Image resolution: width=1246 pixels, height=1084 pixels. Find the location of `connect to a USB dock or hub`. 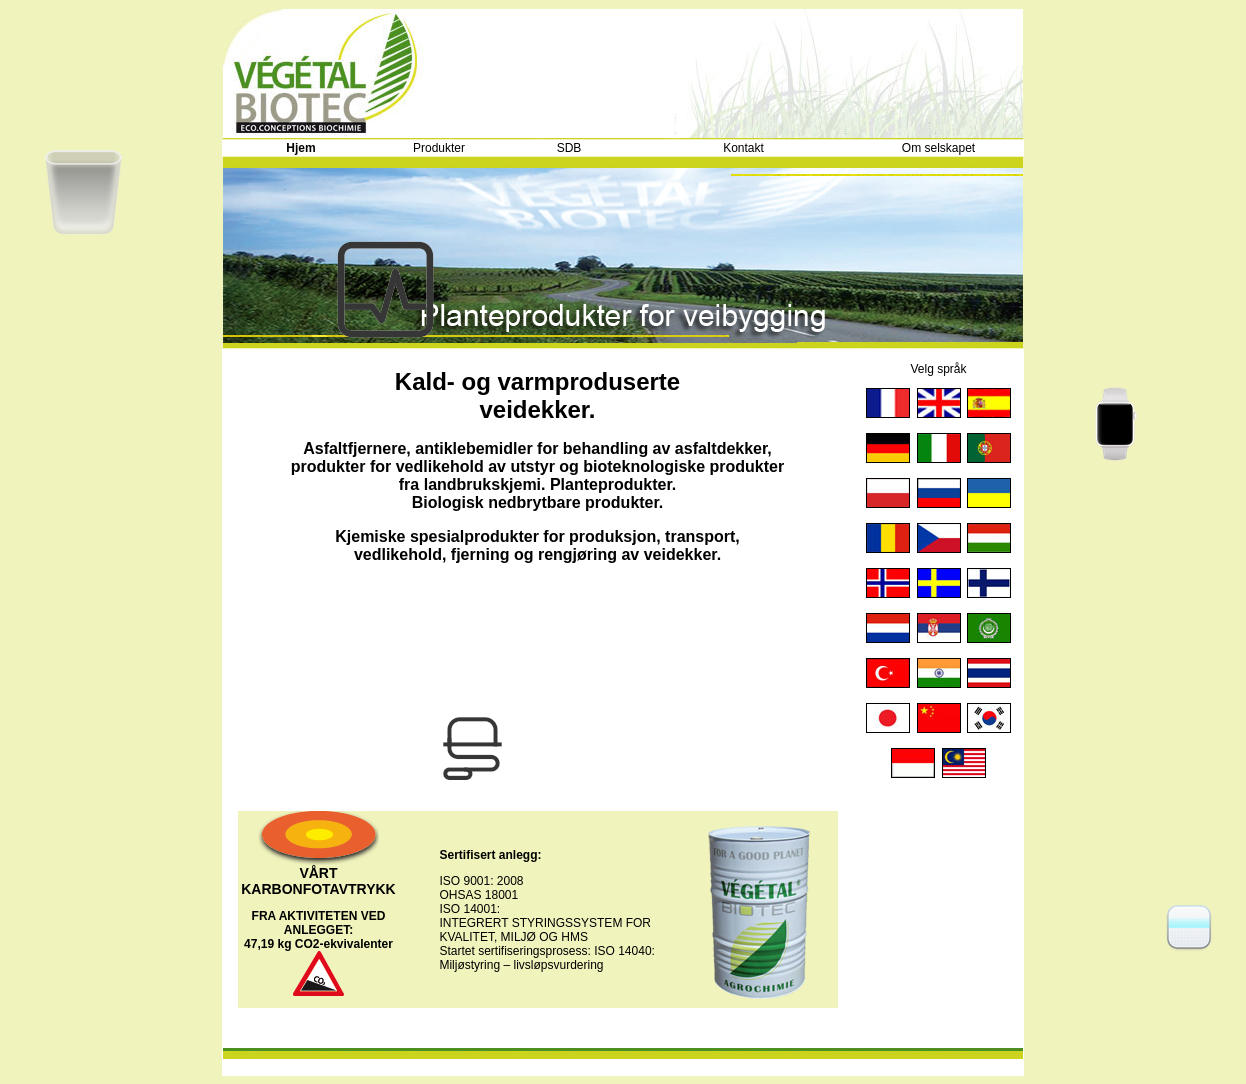

connect to a USB dock or hub is located at coordinates (472, 746).